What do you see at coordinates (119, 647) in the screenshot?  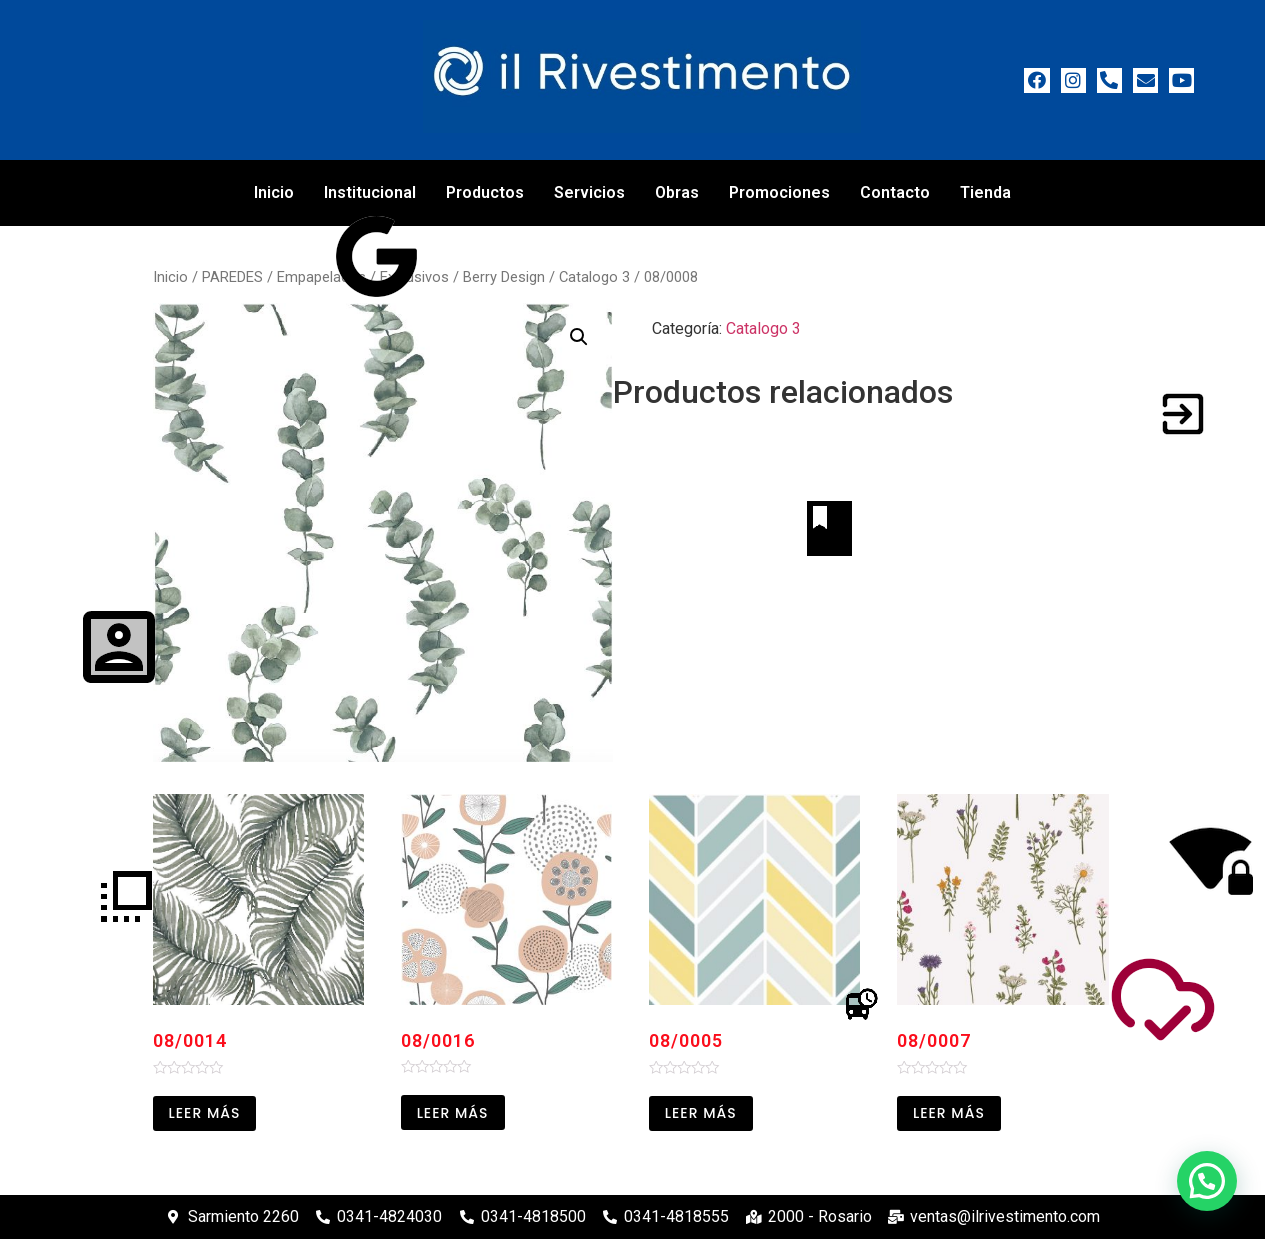 I see `switch to portrait orientation mode` at bounding box center [119, 647].